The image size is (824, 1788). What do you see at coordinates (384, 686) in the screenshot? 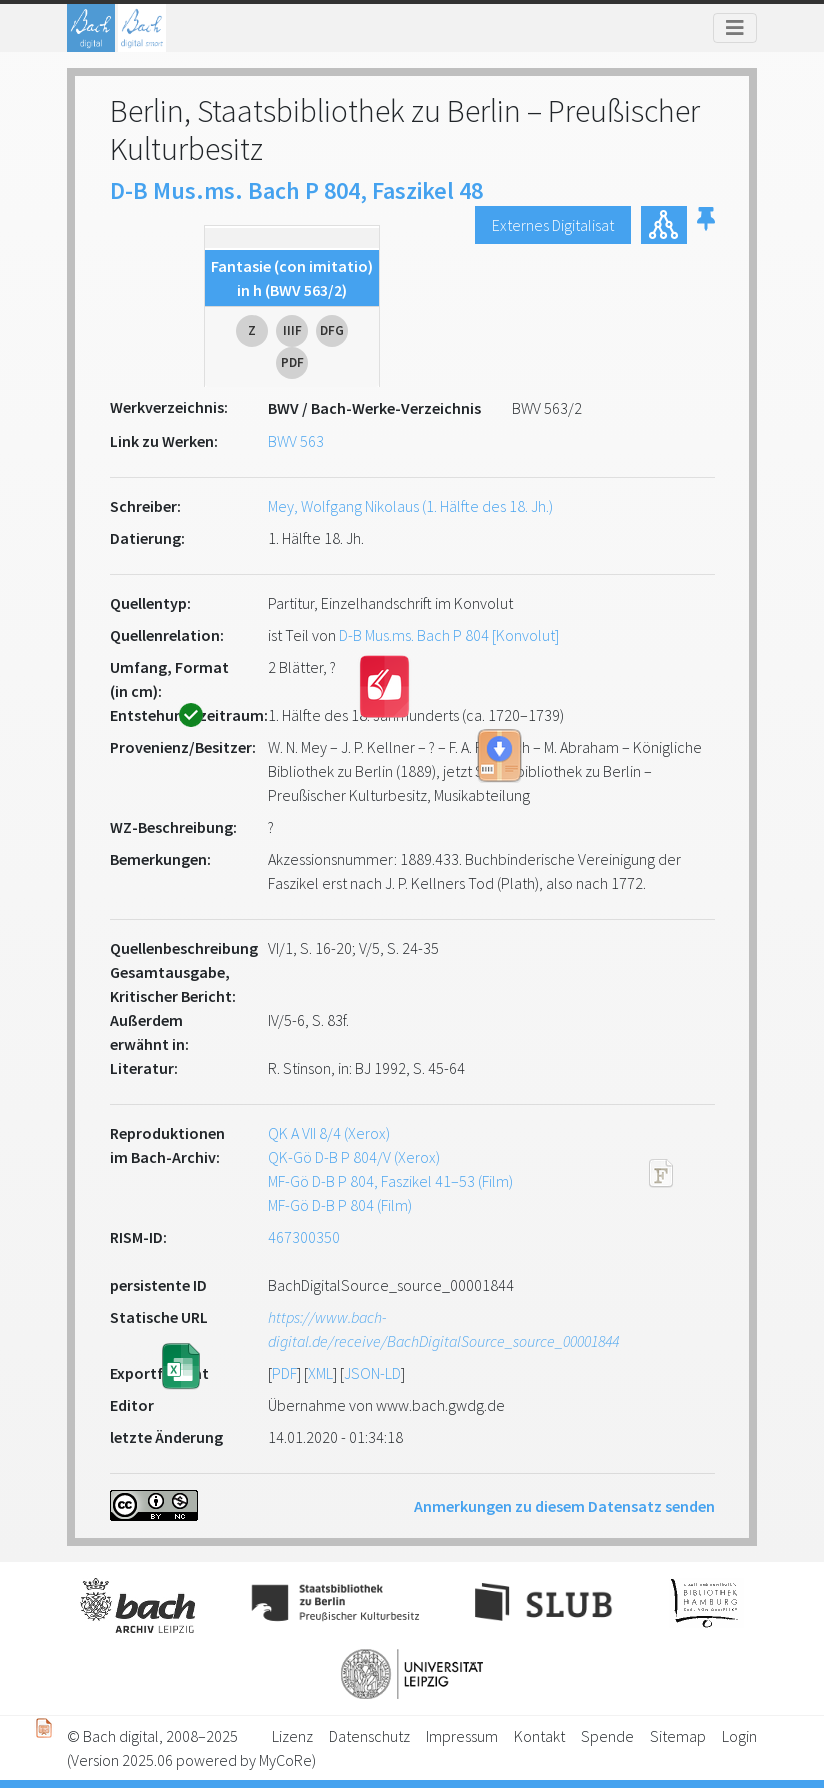
I see `an EPS vector file` at bounding box center [384, 686].